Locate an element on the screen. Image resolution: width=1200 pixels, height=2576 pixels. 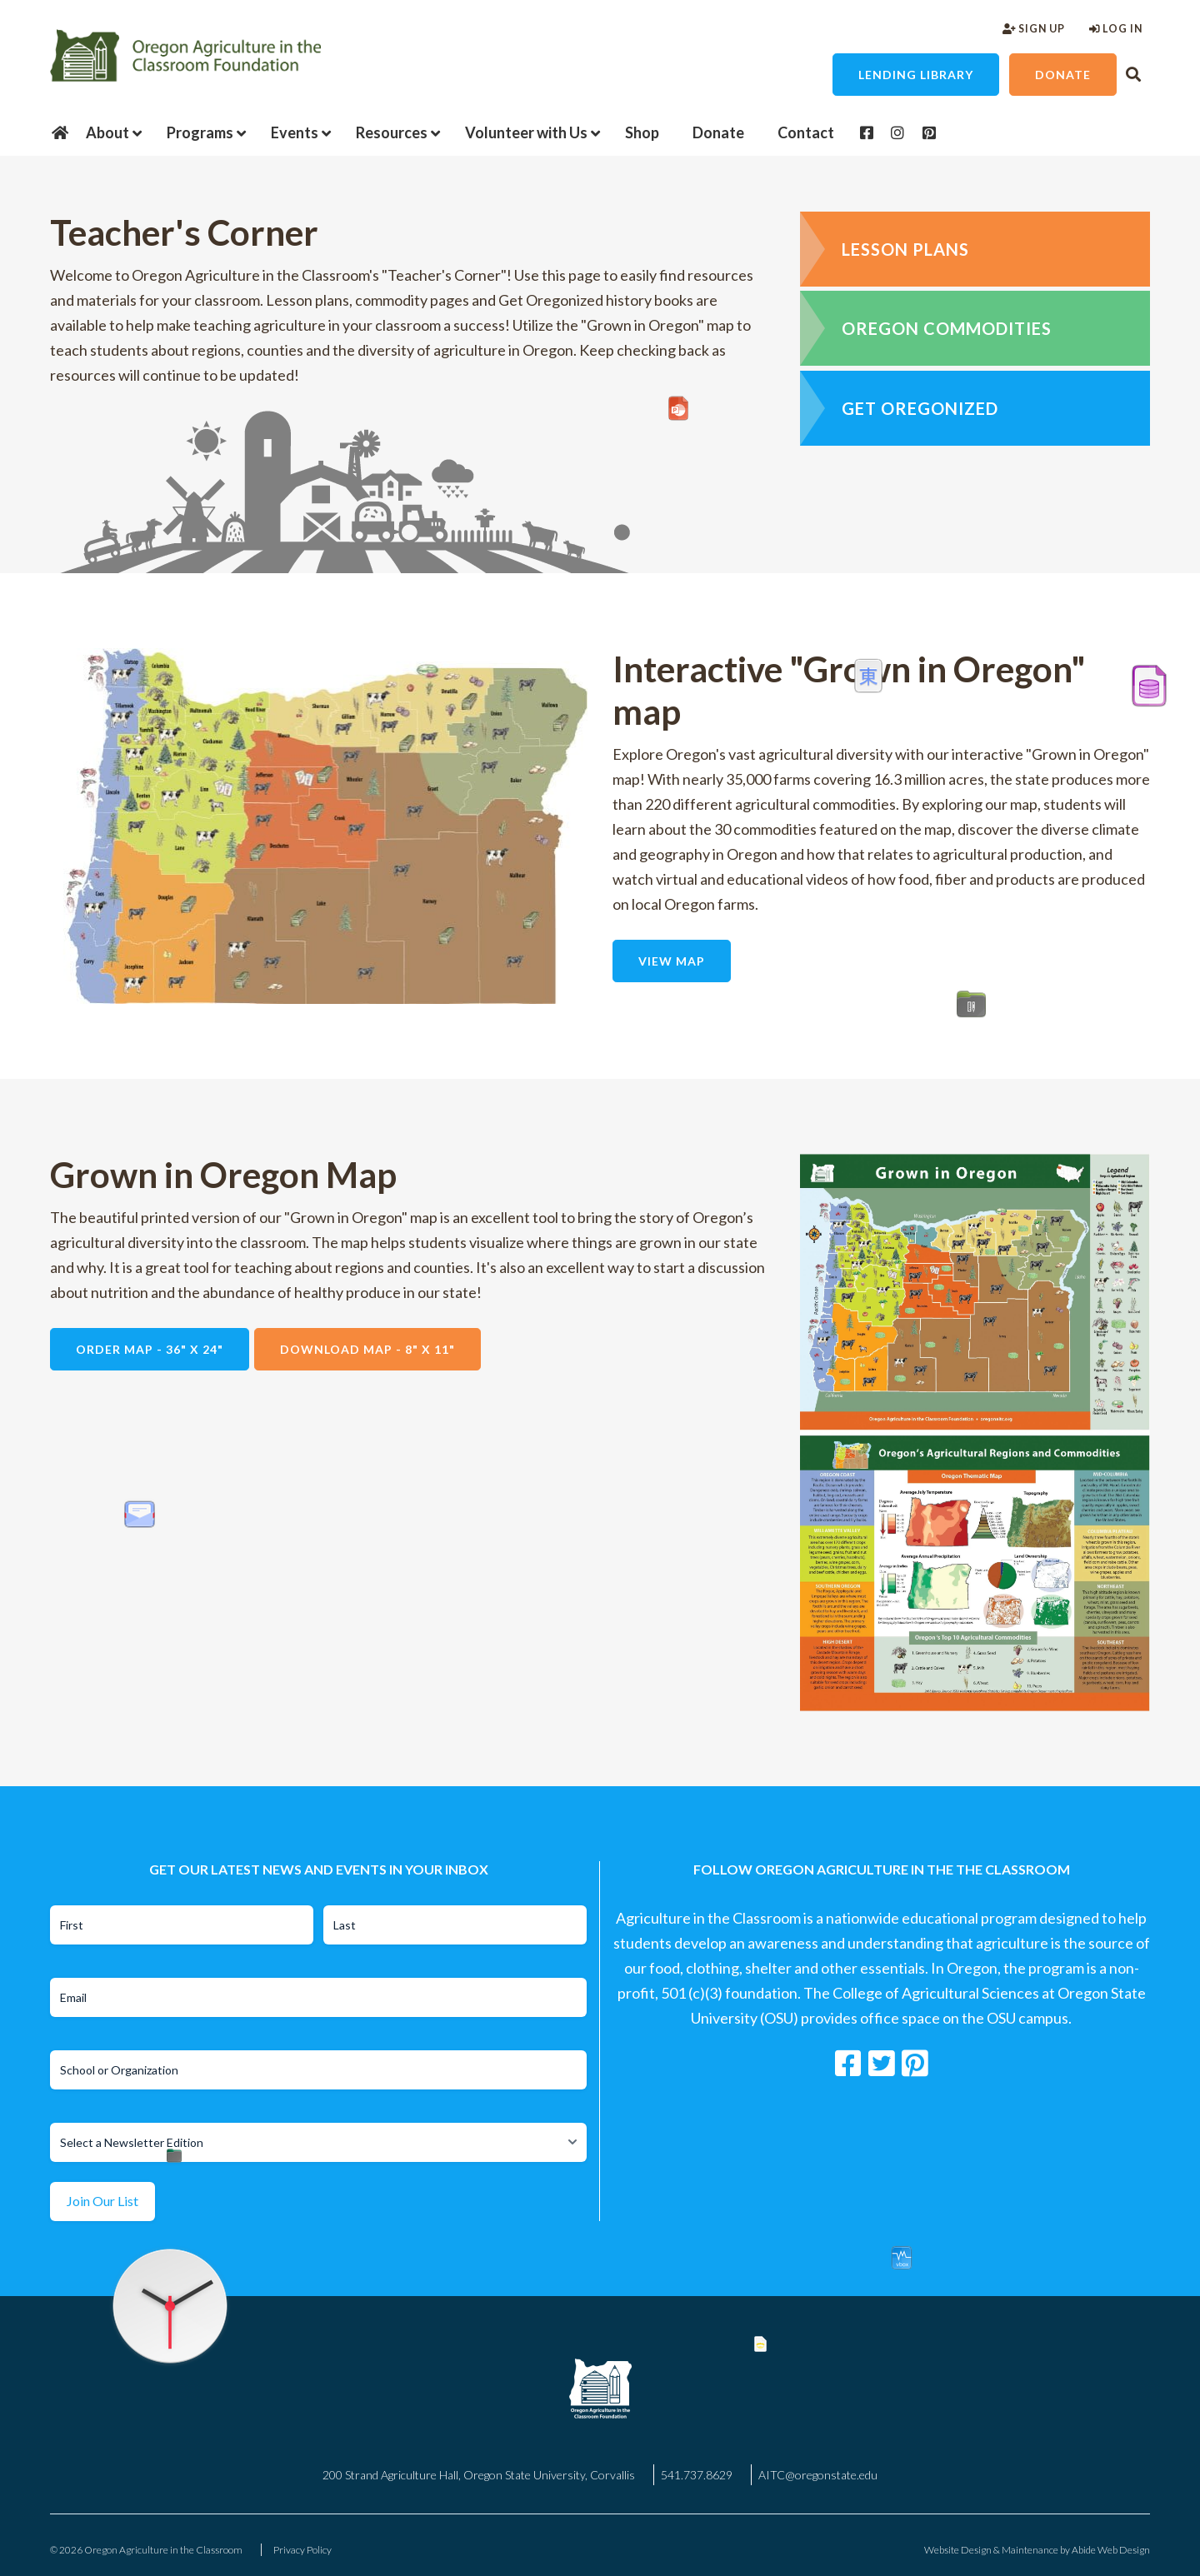
open folder to view contents is located at coordinates (174, 2155).